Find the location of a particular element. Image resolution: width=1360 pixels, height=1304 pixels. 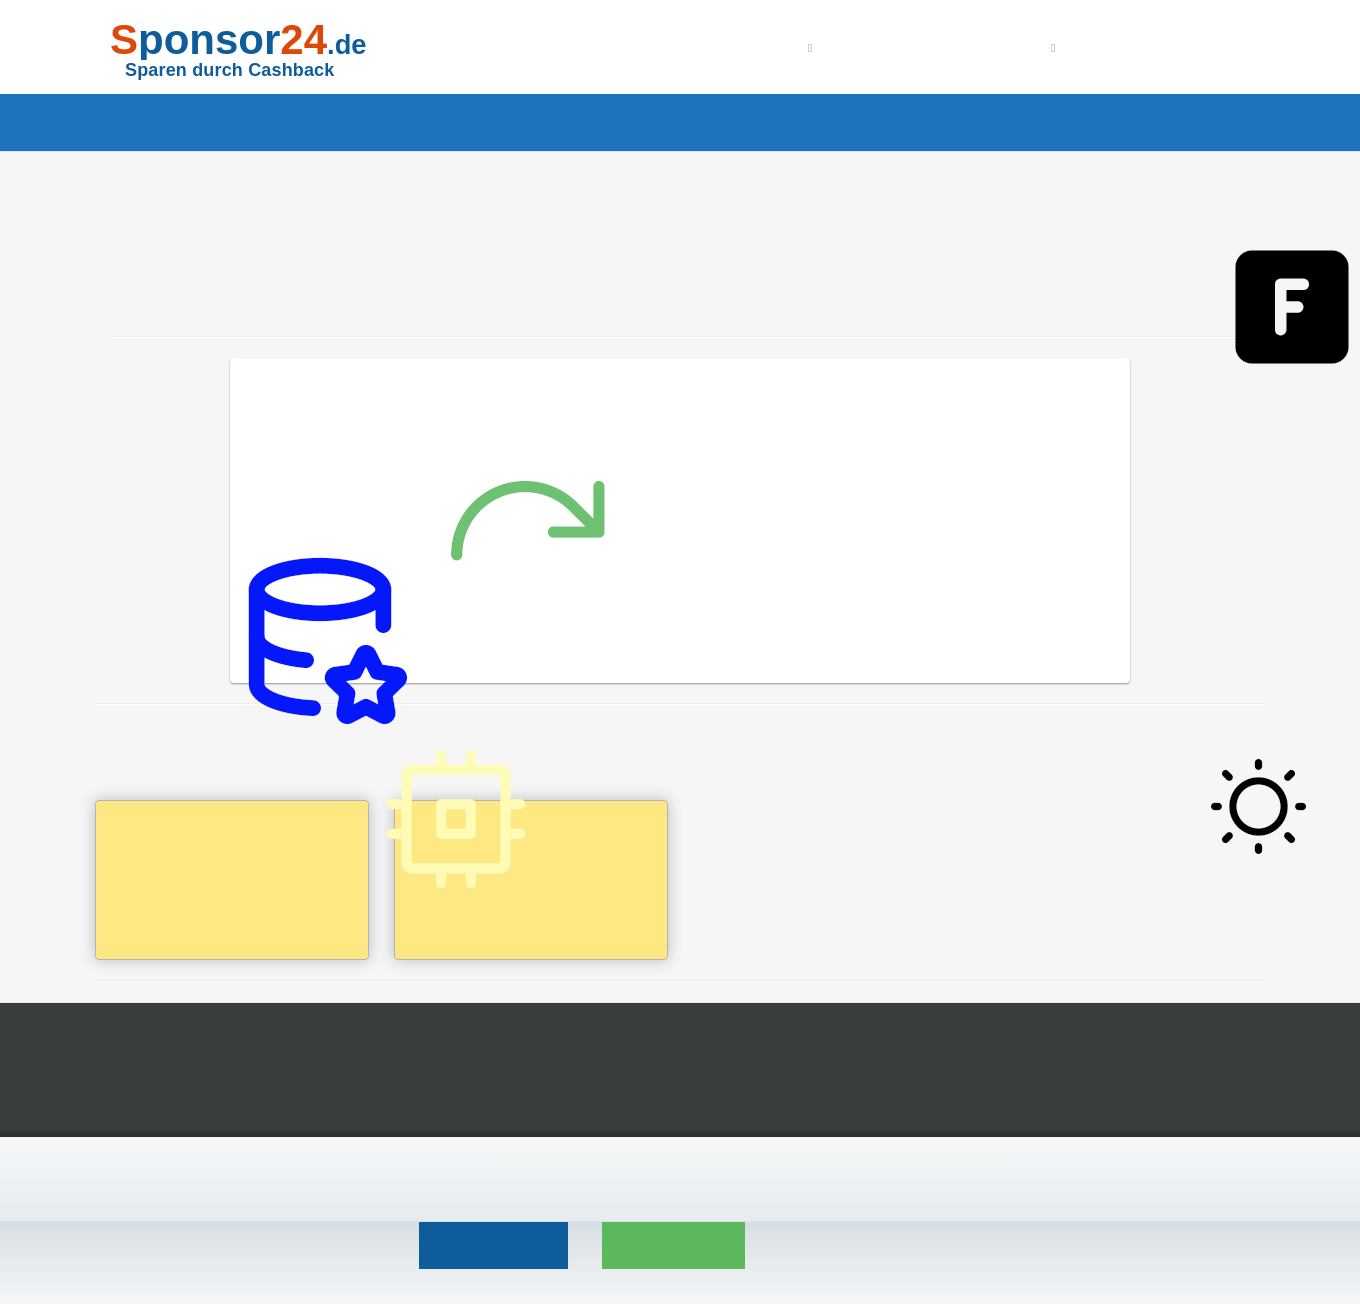

redo last action is located at coordinates (525, 515).